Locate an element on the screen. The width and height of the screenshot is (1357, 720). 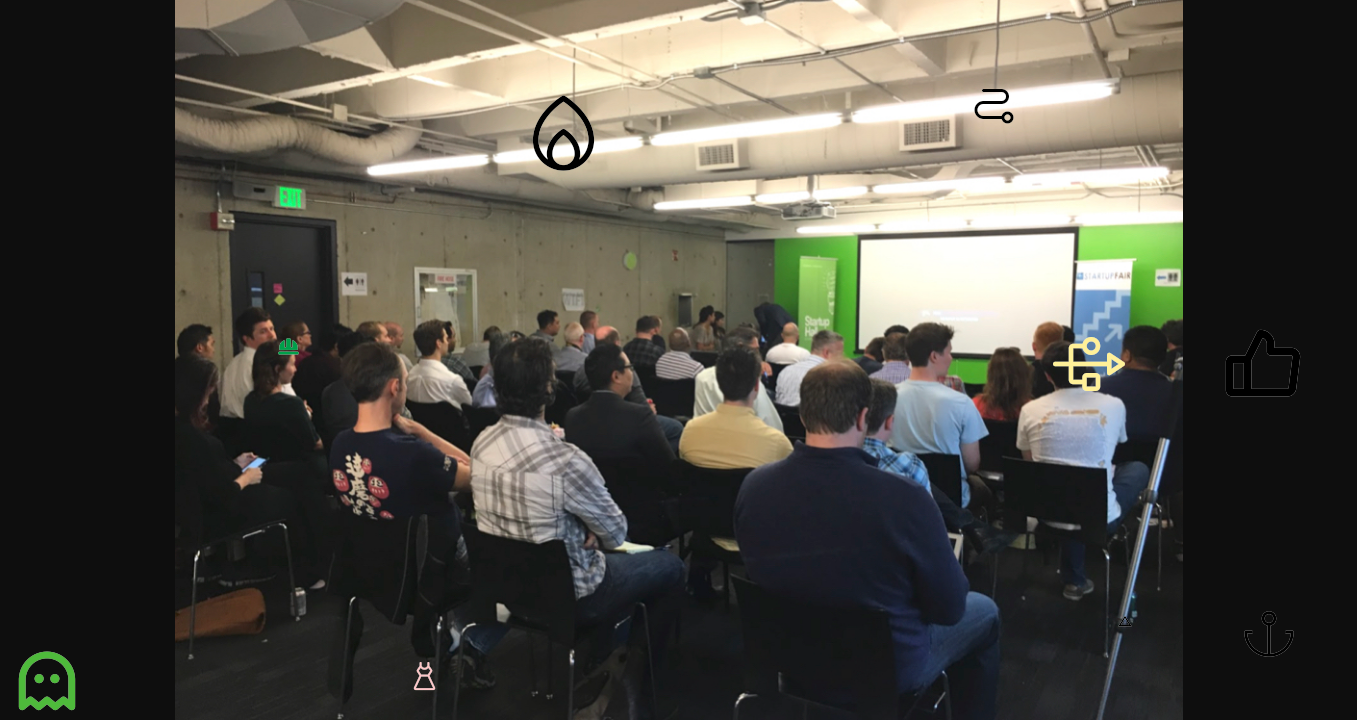
like or approve a post is located at coordinates (1263, 367).